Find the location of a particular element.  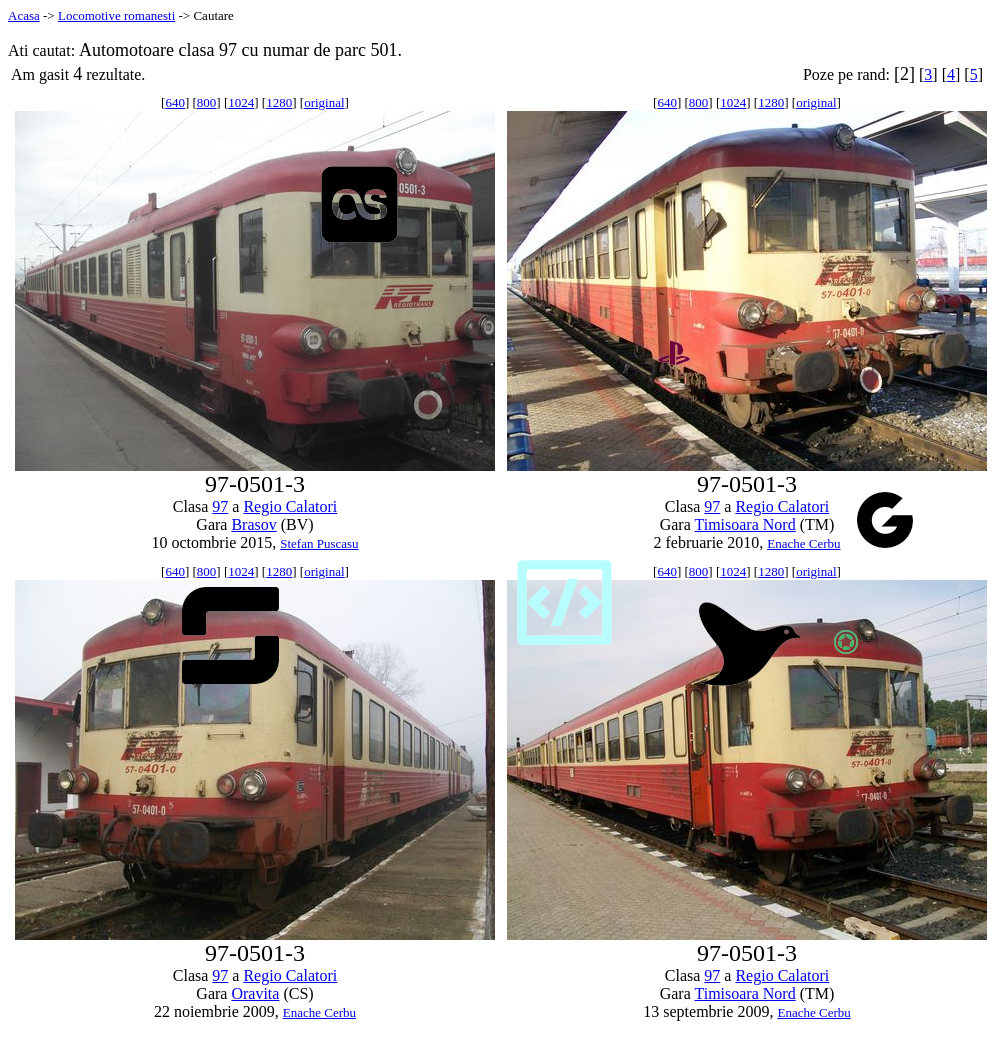

playstation brand logo is located at coordinates (674, 353).